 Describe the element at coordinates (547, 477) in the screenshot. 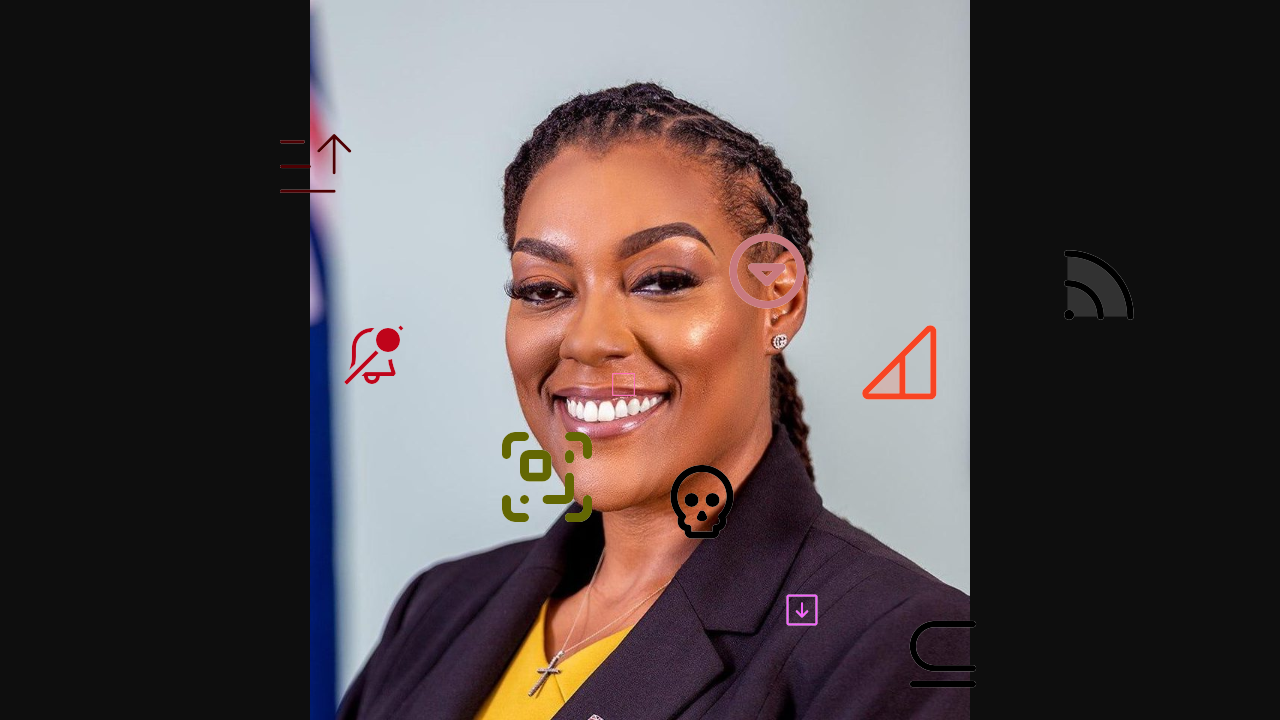

I see `scan a QR code` at that location.